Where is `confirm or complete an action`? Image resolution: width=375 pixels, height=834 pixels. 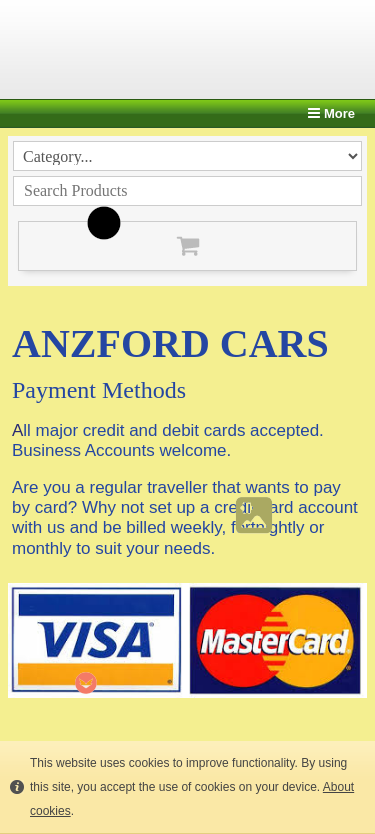 confirm or complete an action is located at coordinates (104, 223).